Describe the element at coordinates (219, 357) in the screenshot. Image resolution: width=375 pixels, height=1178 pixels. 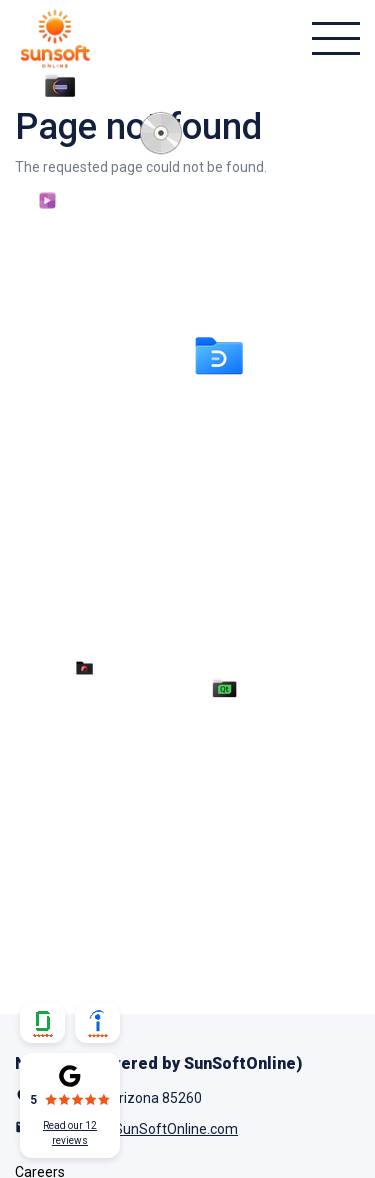
I see `open wondershare edrawmax project folder` at that location.